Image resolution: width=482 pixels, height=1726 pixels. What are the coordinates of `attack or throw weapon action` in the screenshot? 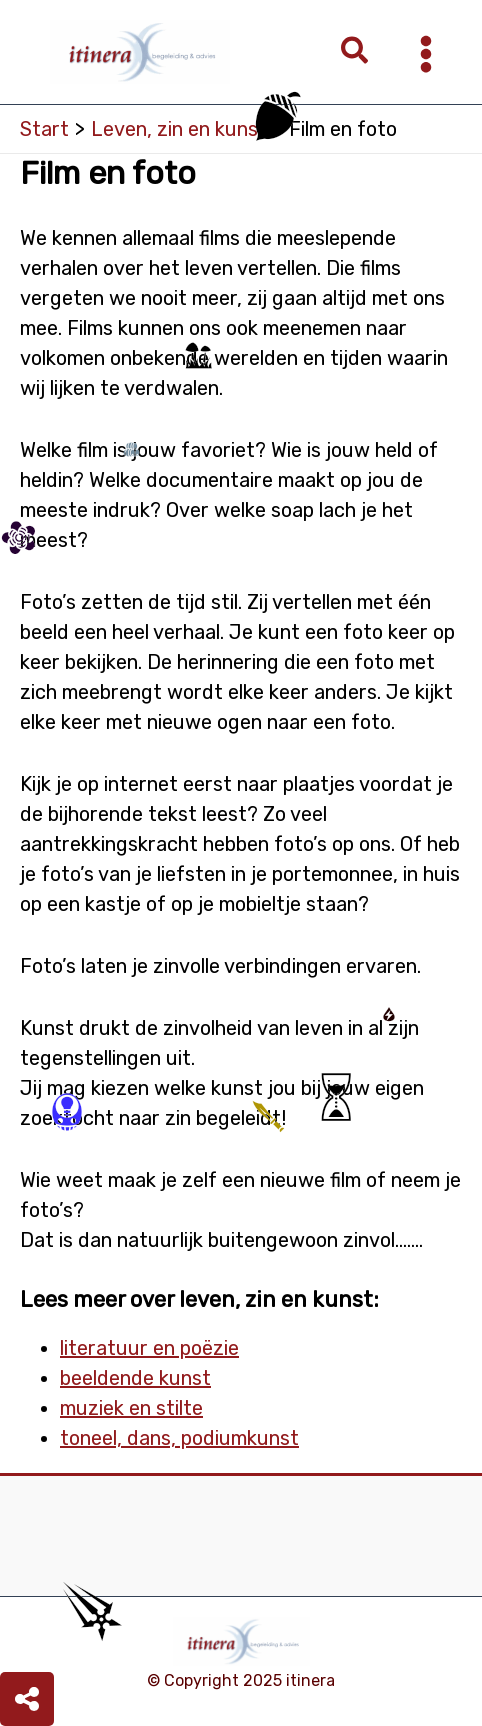 It's located at (92, 1611).